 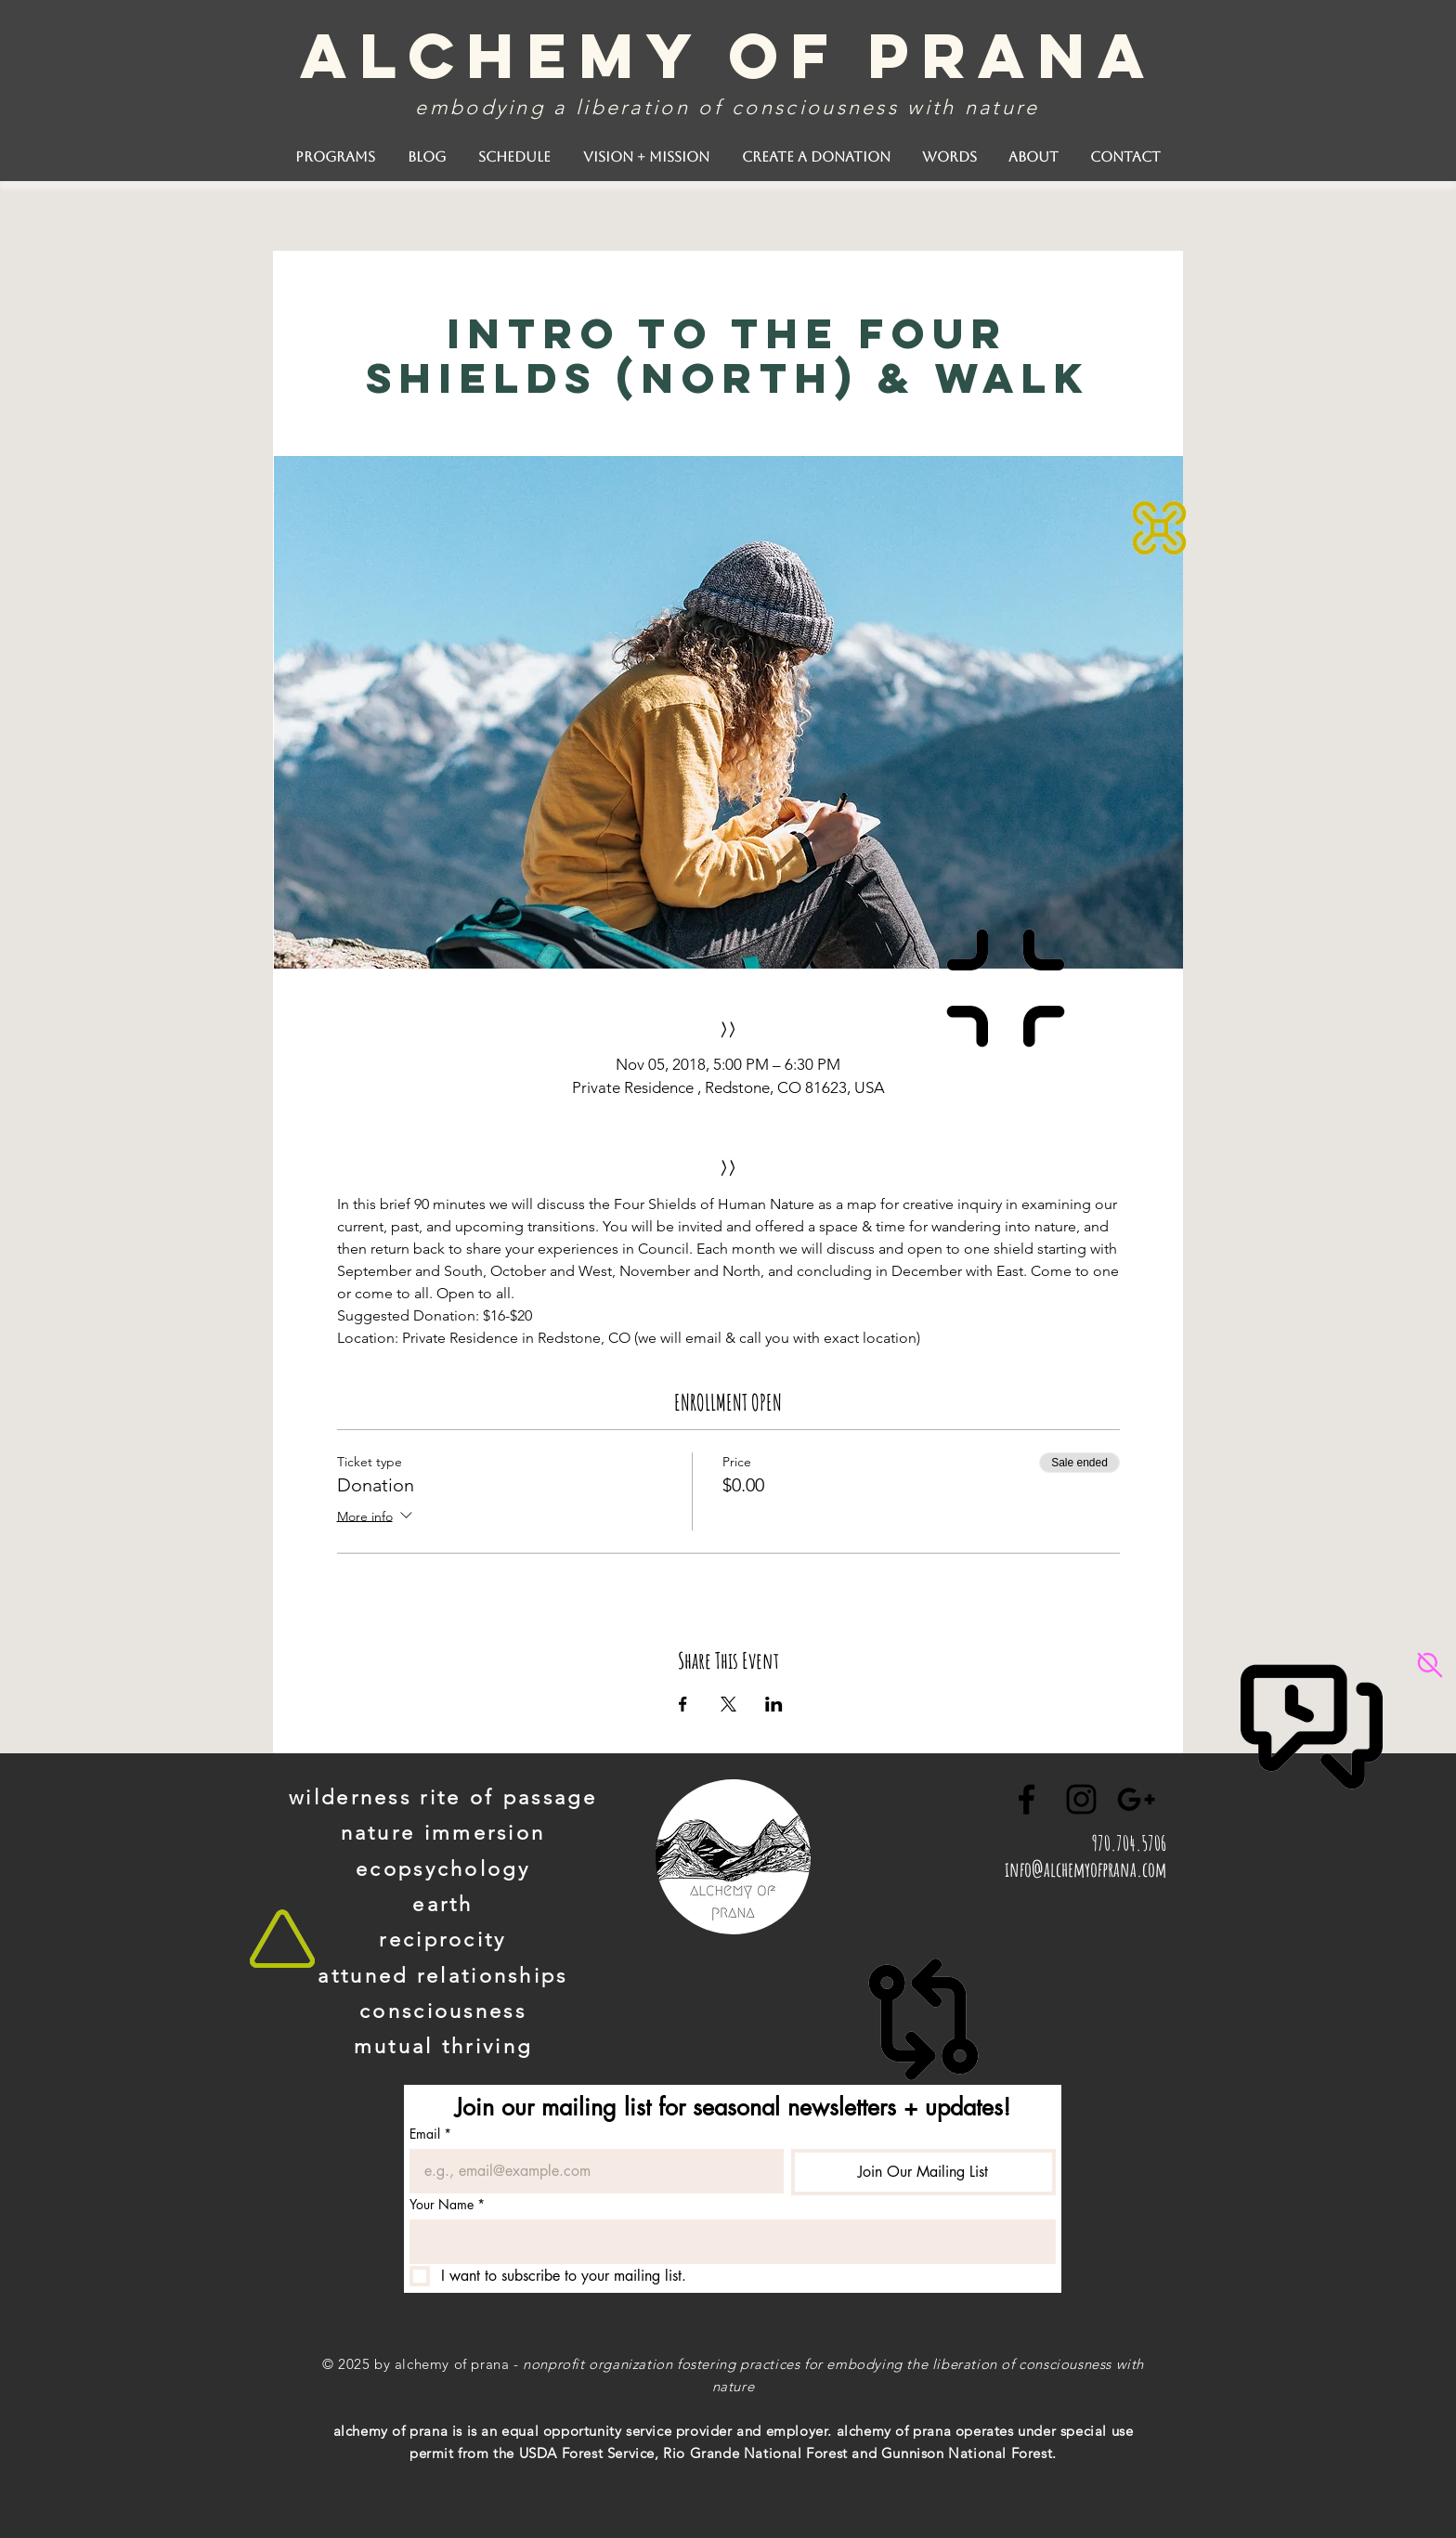 What do you see at coordinates (282, 1940) in the screenshot?
I see `indicates a warning or caution state` at bounding box center [282, 1940].